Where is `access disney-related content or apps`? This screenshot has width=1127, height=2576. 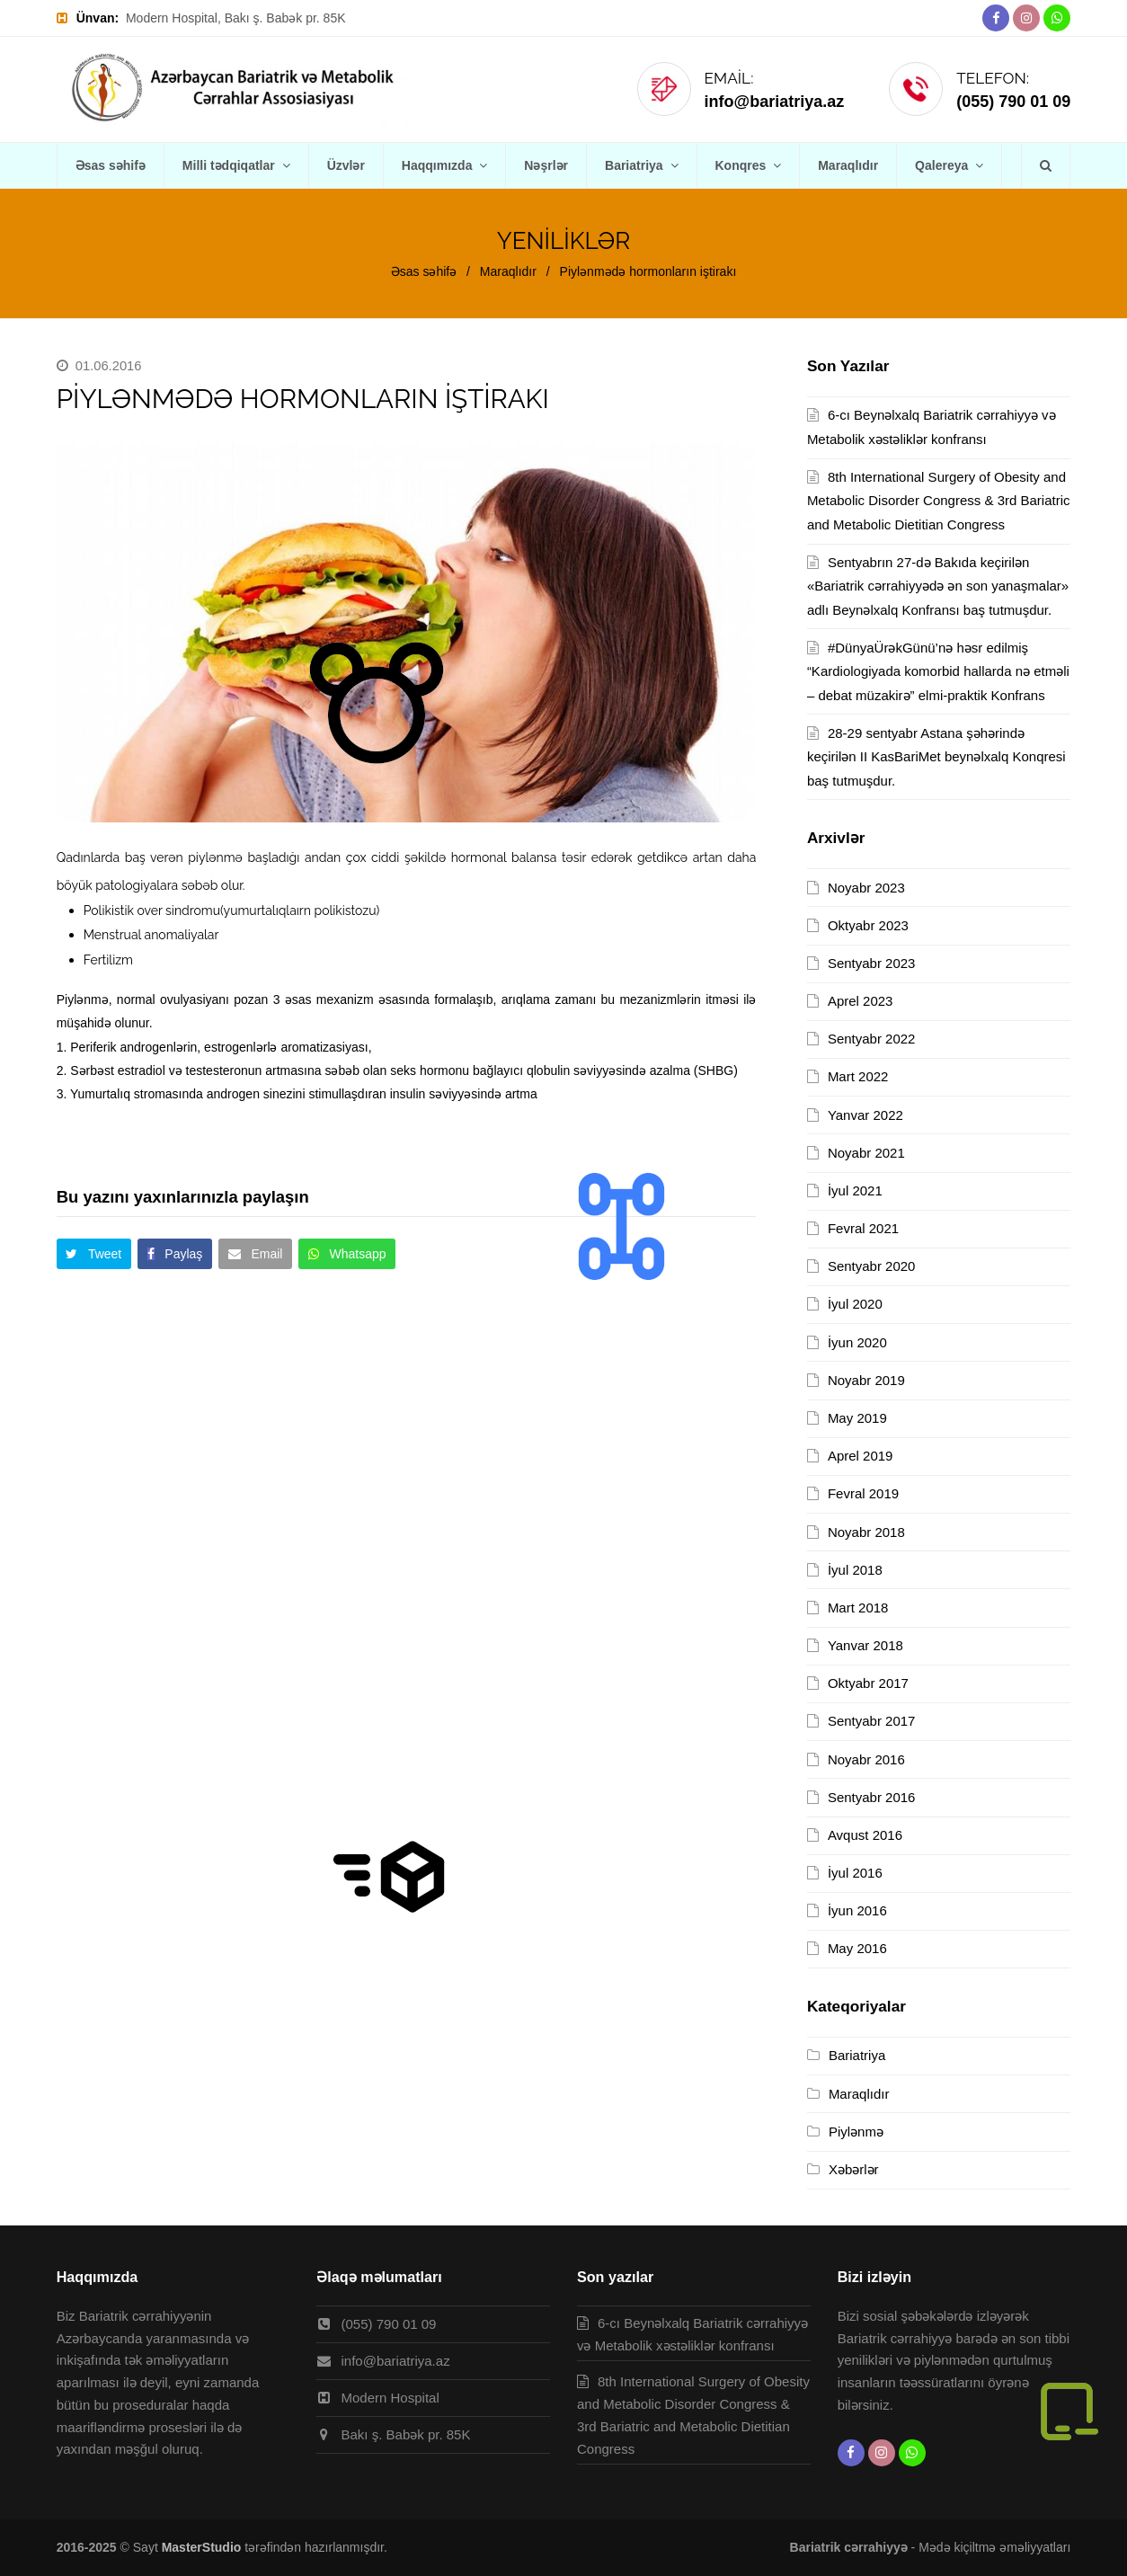 access disney-related content or apps is located at coordinates (377, 703).